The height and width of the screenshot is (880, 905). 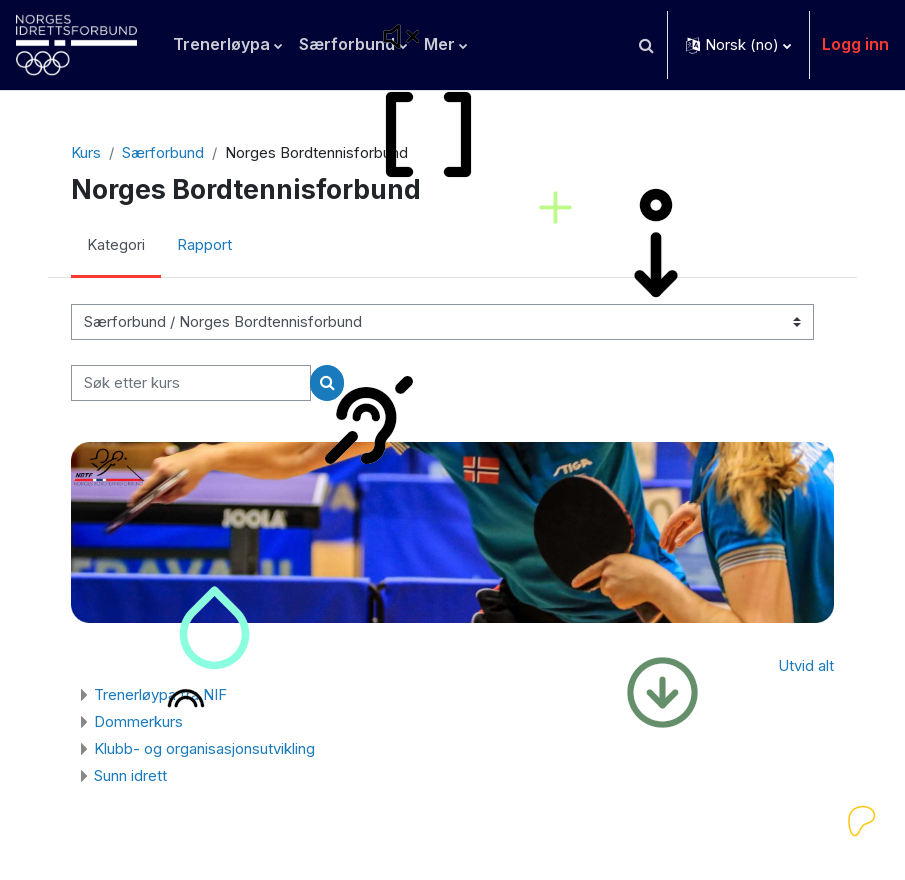 What do you see at coordinates (656, 243) in the screenshot?
I see `move item down in a list` at bounding box center [656, 243].